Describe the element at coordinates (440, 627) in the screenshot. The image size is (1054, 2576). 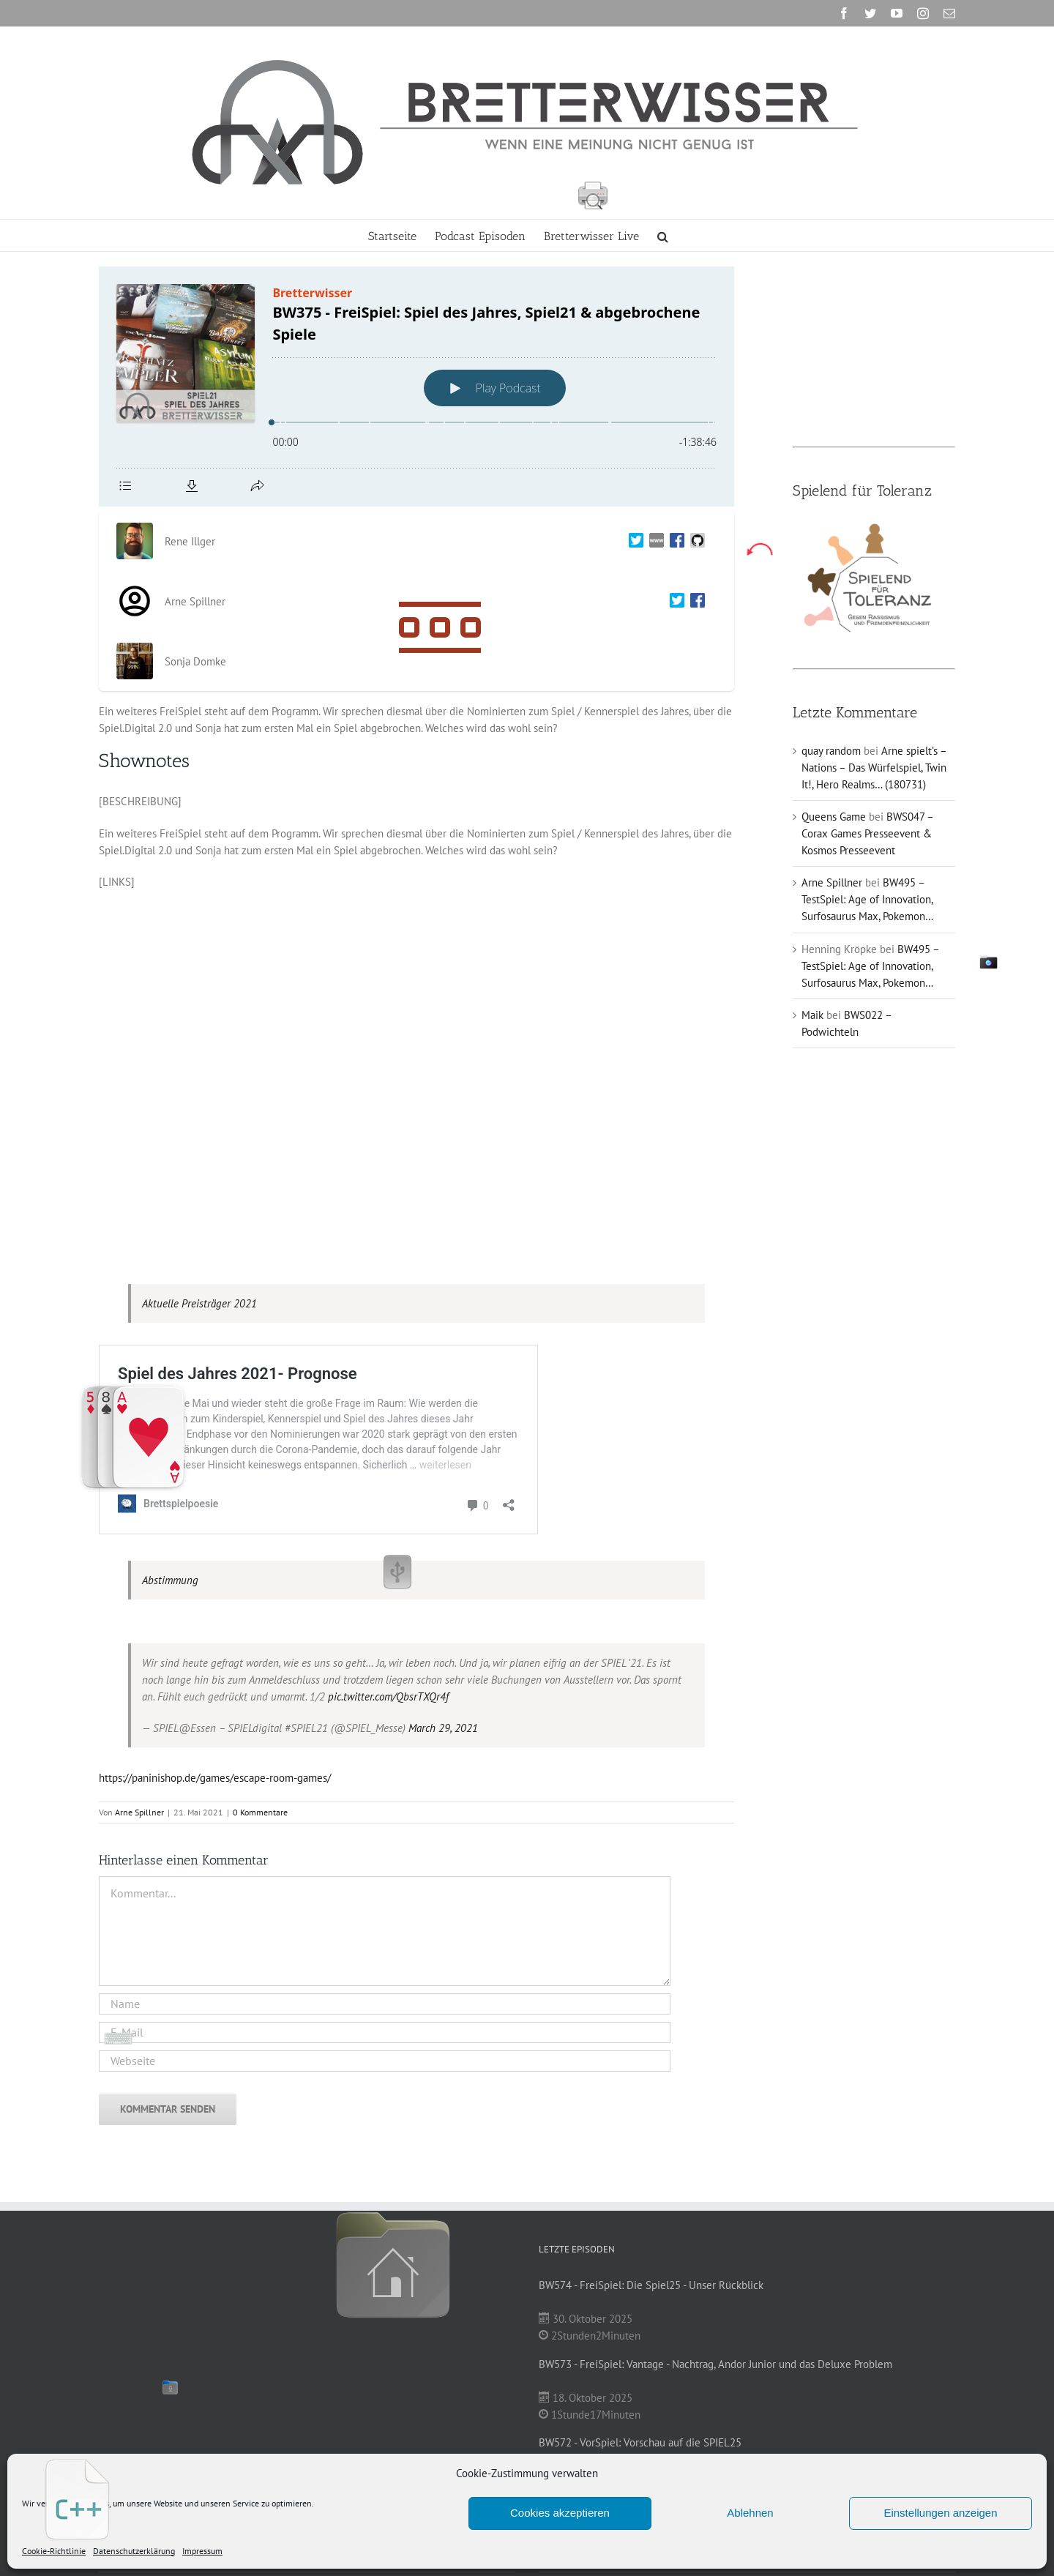
I see `access toolbar preferences` at that location.